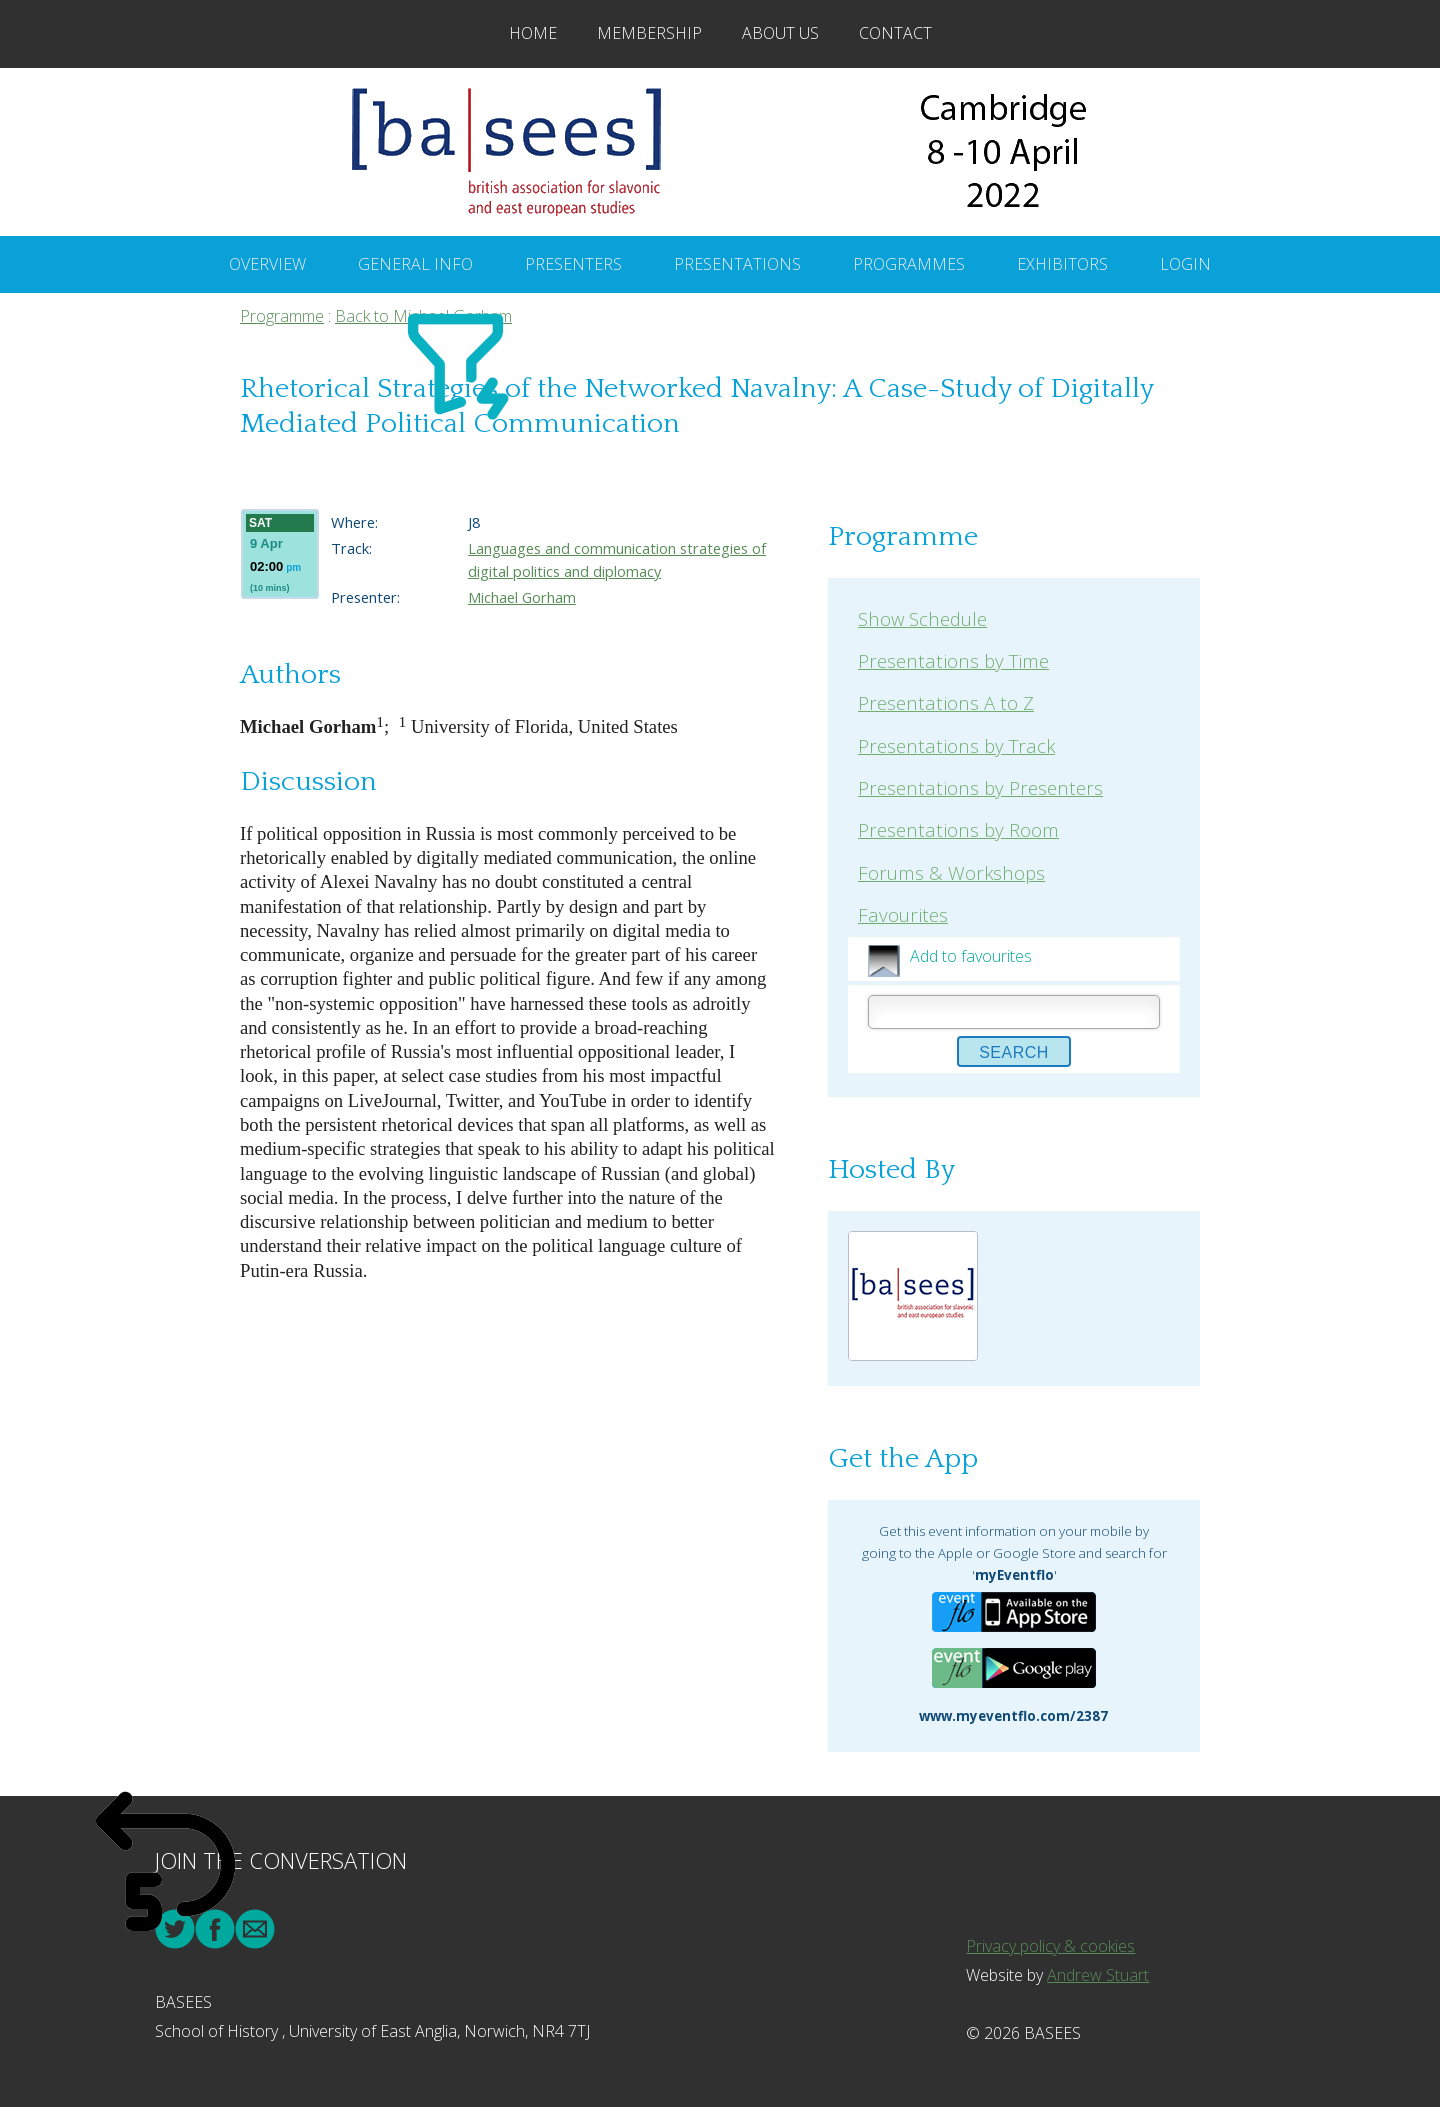  I want to click on rewind media by 5 seconds, so click(162, 1865).